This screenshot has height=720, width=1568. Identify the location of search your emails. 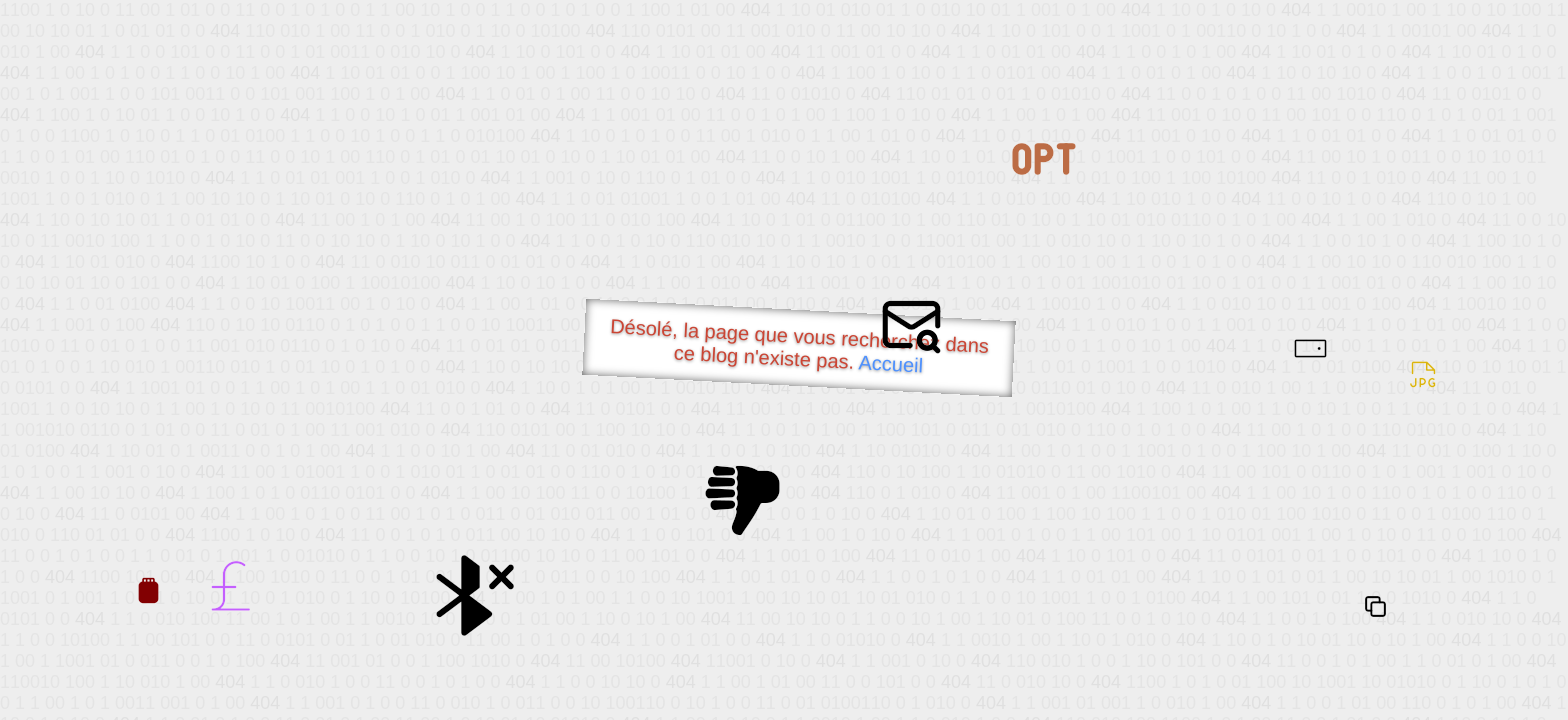
(911, 324).